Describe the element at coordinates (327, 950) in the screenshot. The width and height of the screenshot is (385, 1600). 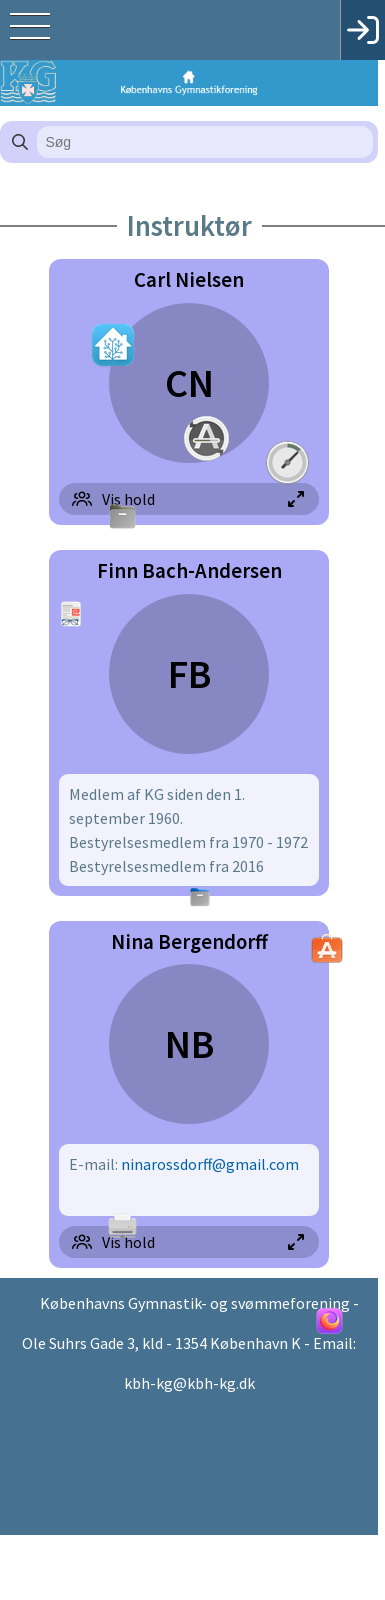
I see `open the software center to browse and install apps` at that location.